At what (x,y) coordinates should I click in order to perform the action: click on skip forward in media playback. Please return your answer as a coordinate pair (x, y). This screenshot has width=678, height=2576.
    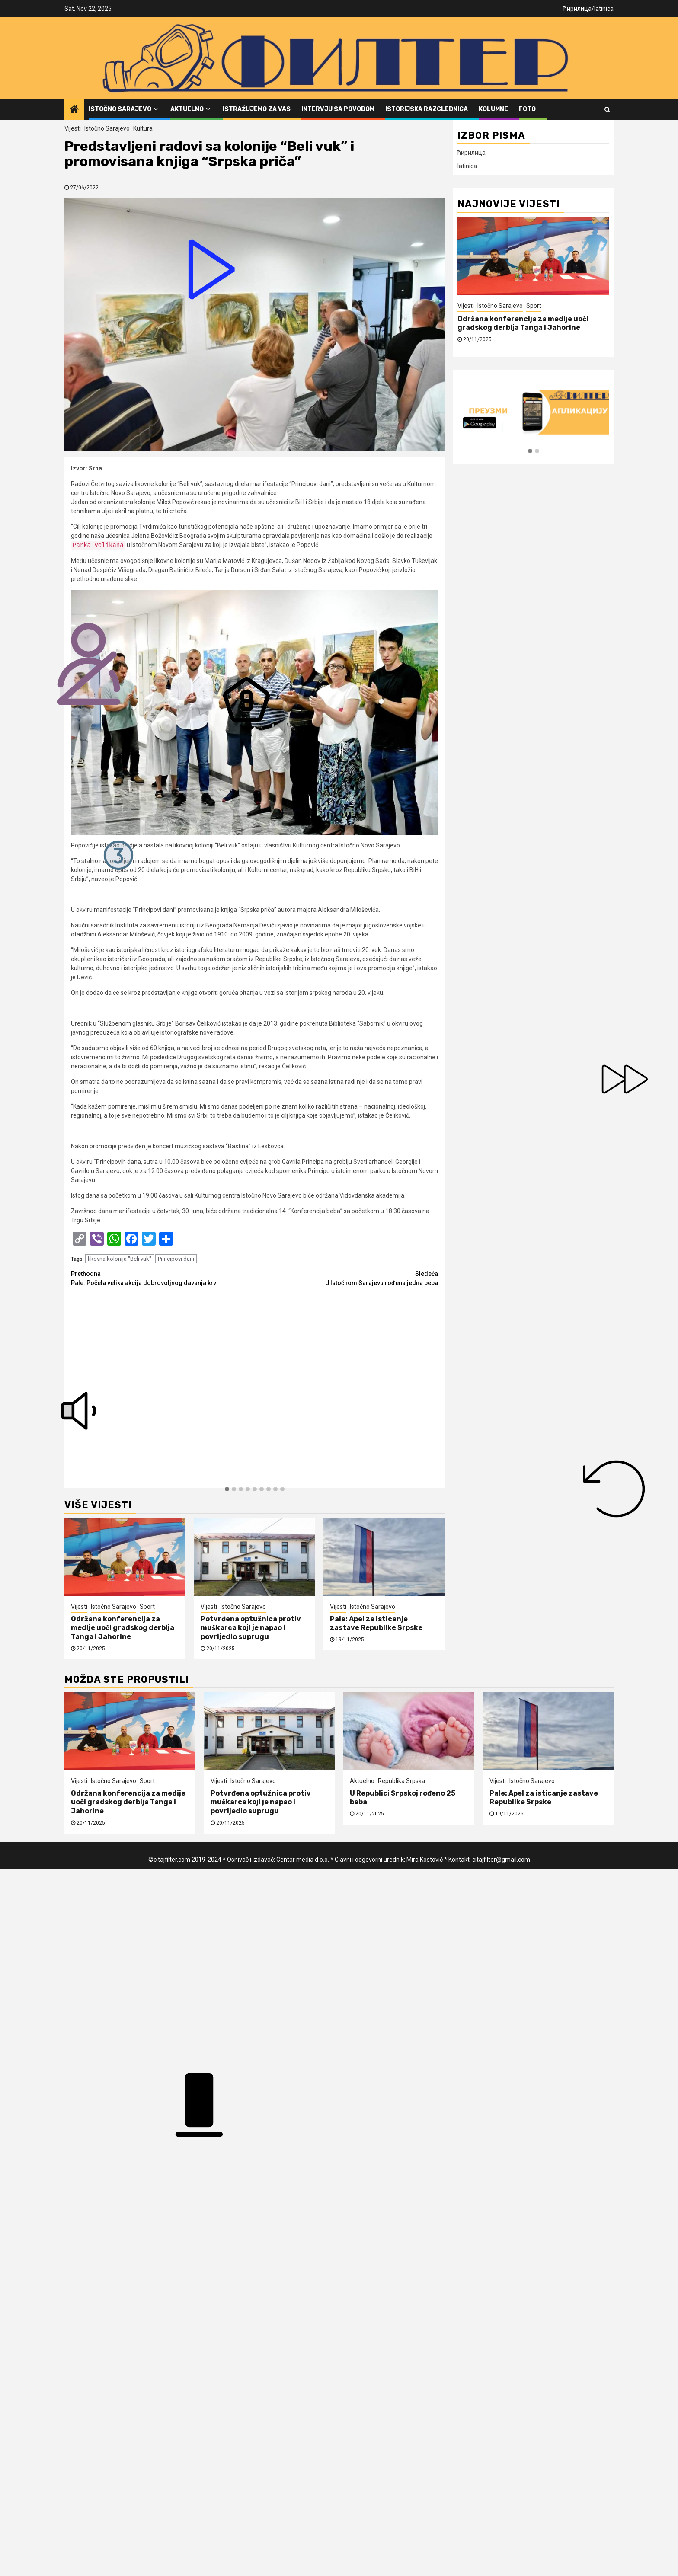
    Looking at the image, I should click on (621, 1079).